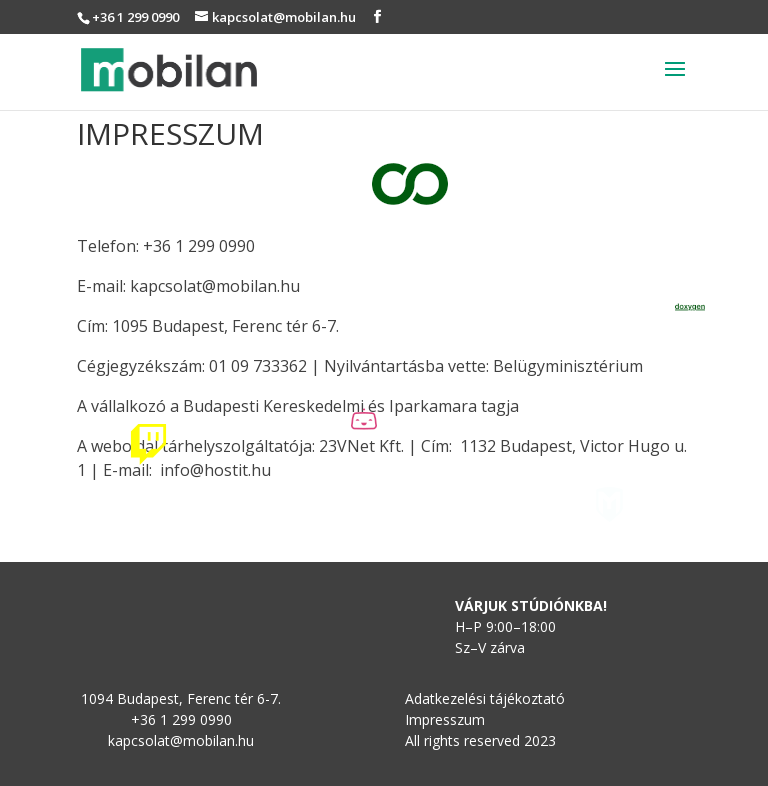 Image resolution: width=768 pixels, height=786 pixels. I want to click on metasploit penetration testing framework logo, so click(609, 504).